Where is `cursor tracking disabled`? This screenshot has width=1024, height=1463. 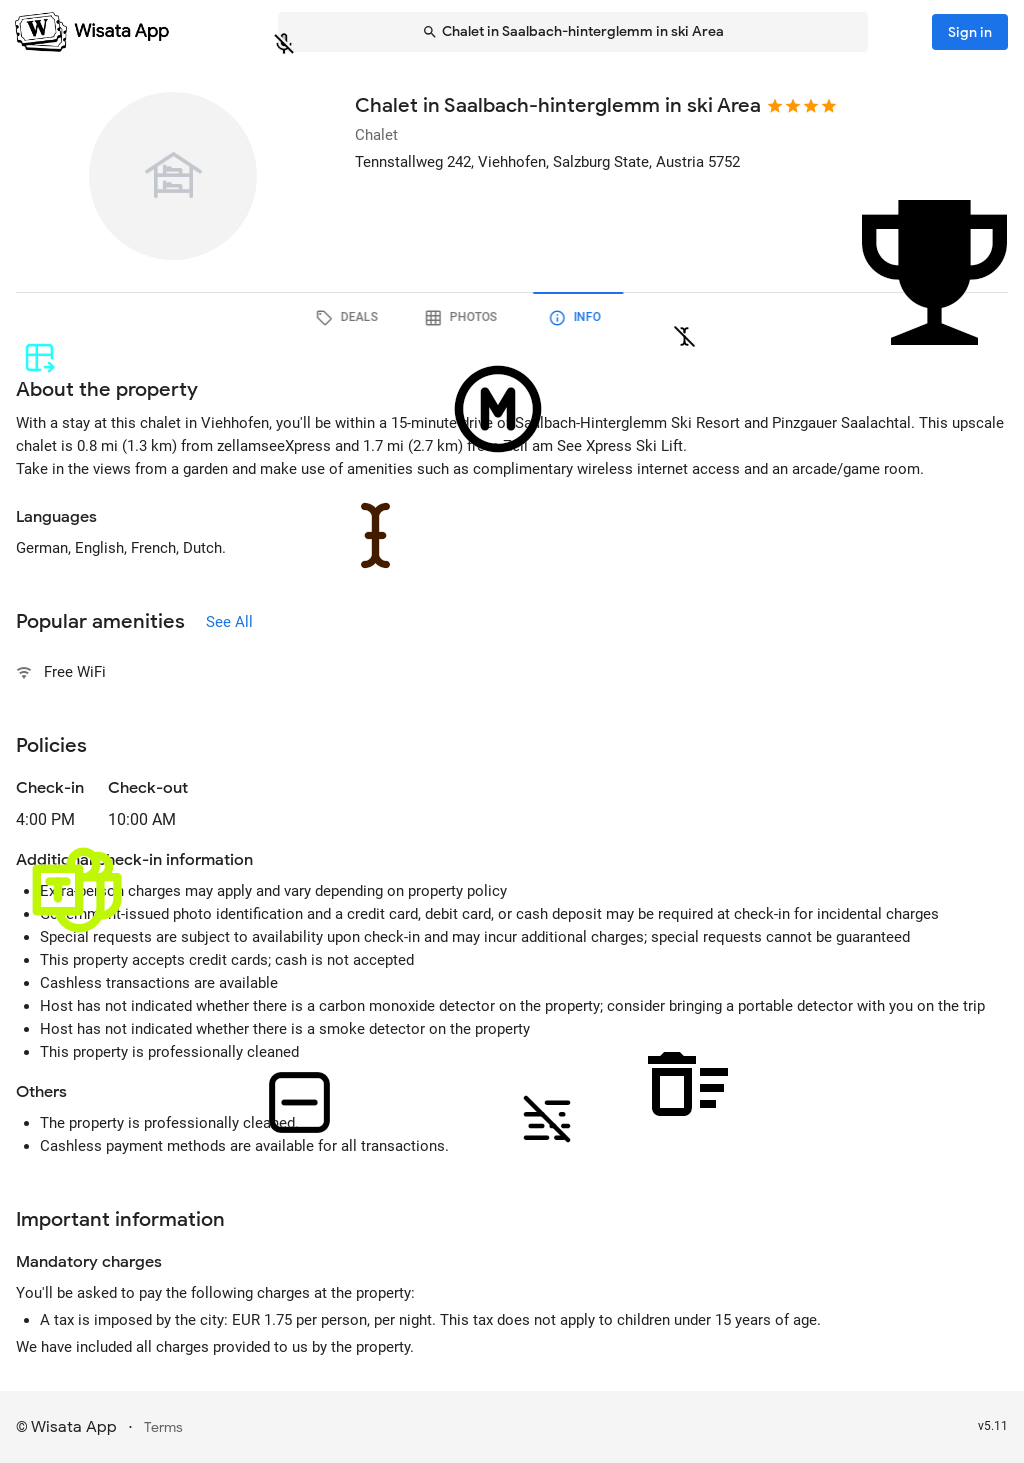 cursor tracking disabled is located at coordinates (684, 336).